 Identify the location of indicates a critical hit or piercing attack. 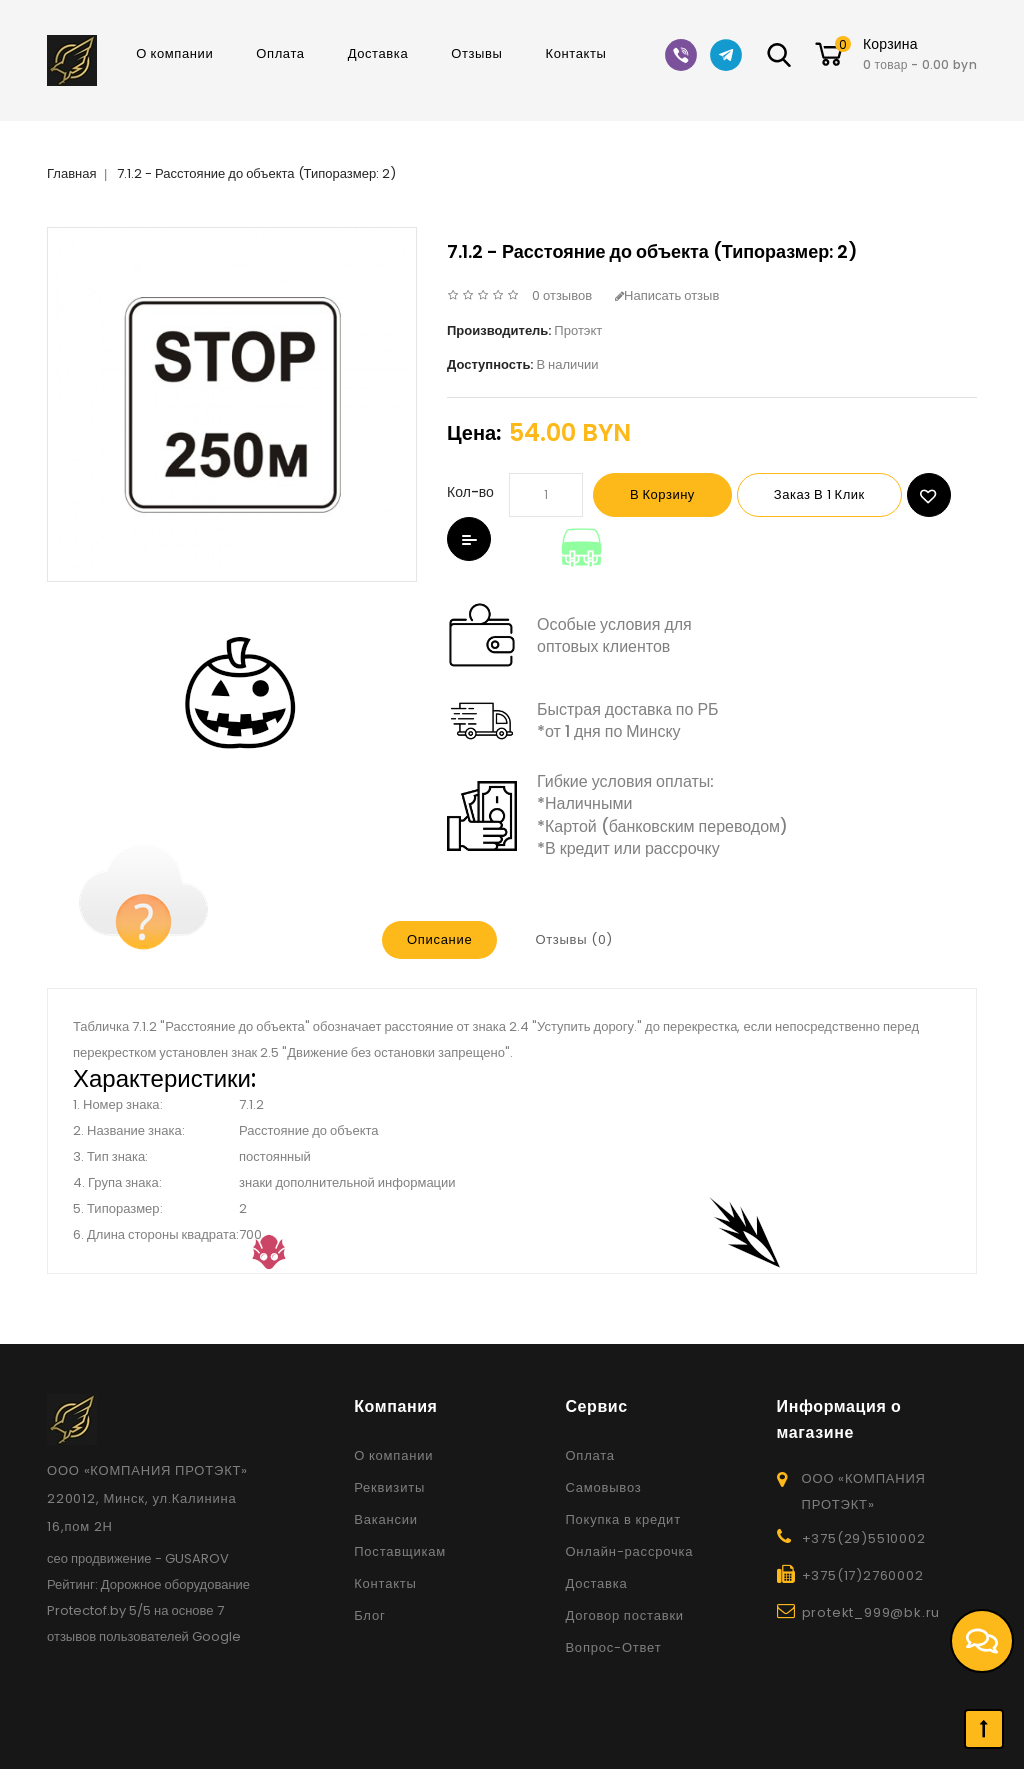
(744, 1232).